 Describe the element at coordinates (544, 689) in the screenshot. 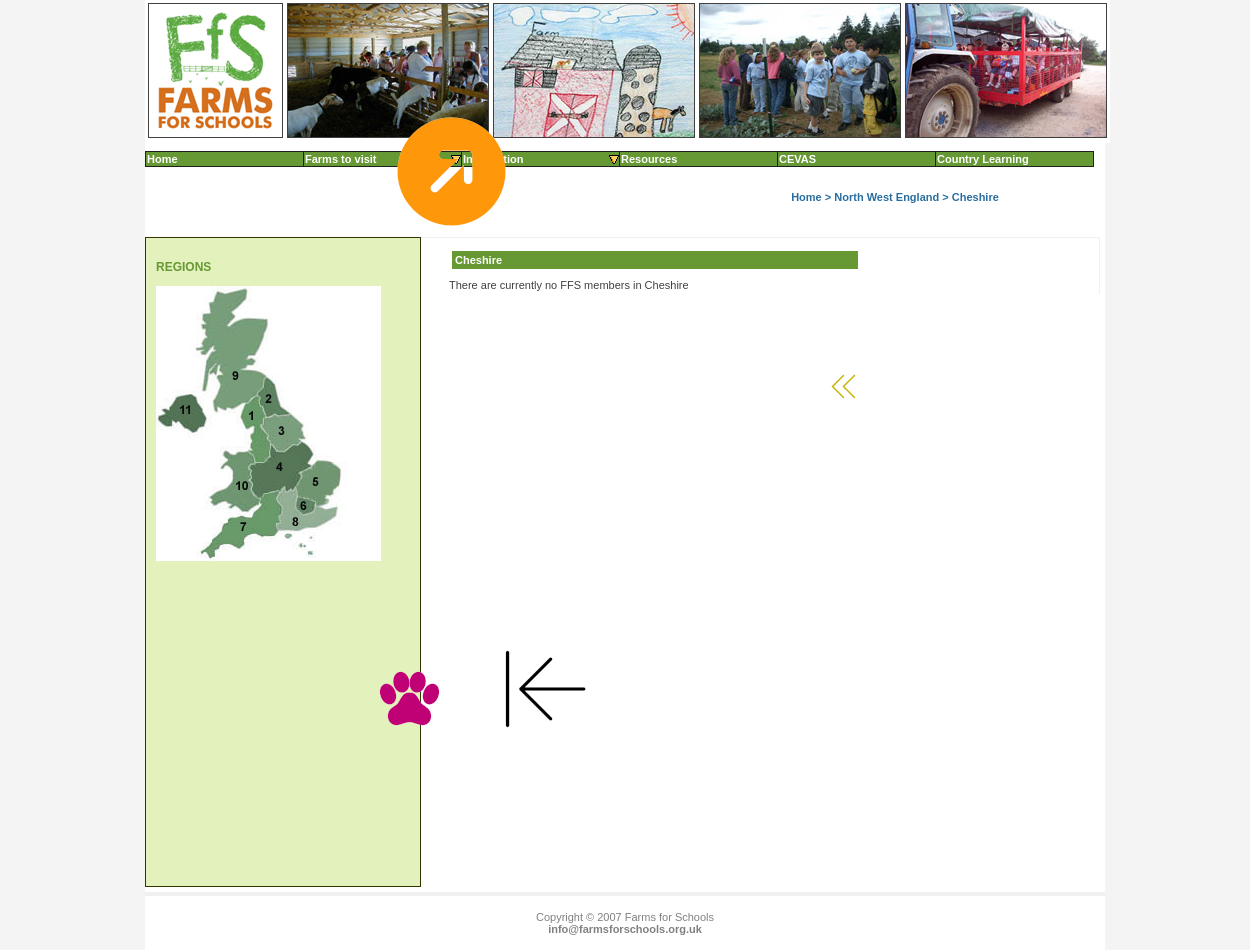

I see `navigate to the beginning or first item` at that location.